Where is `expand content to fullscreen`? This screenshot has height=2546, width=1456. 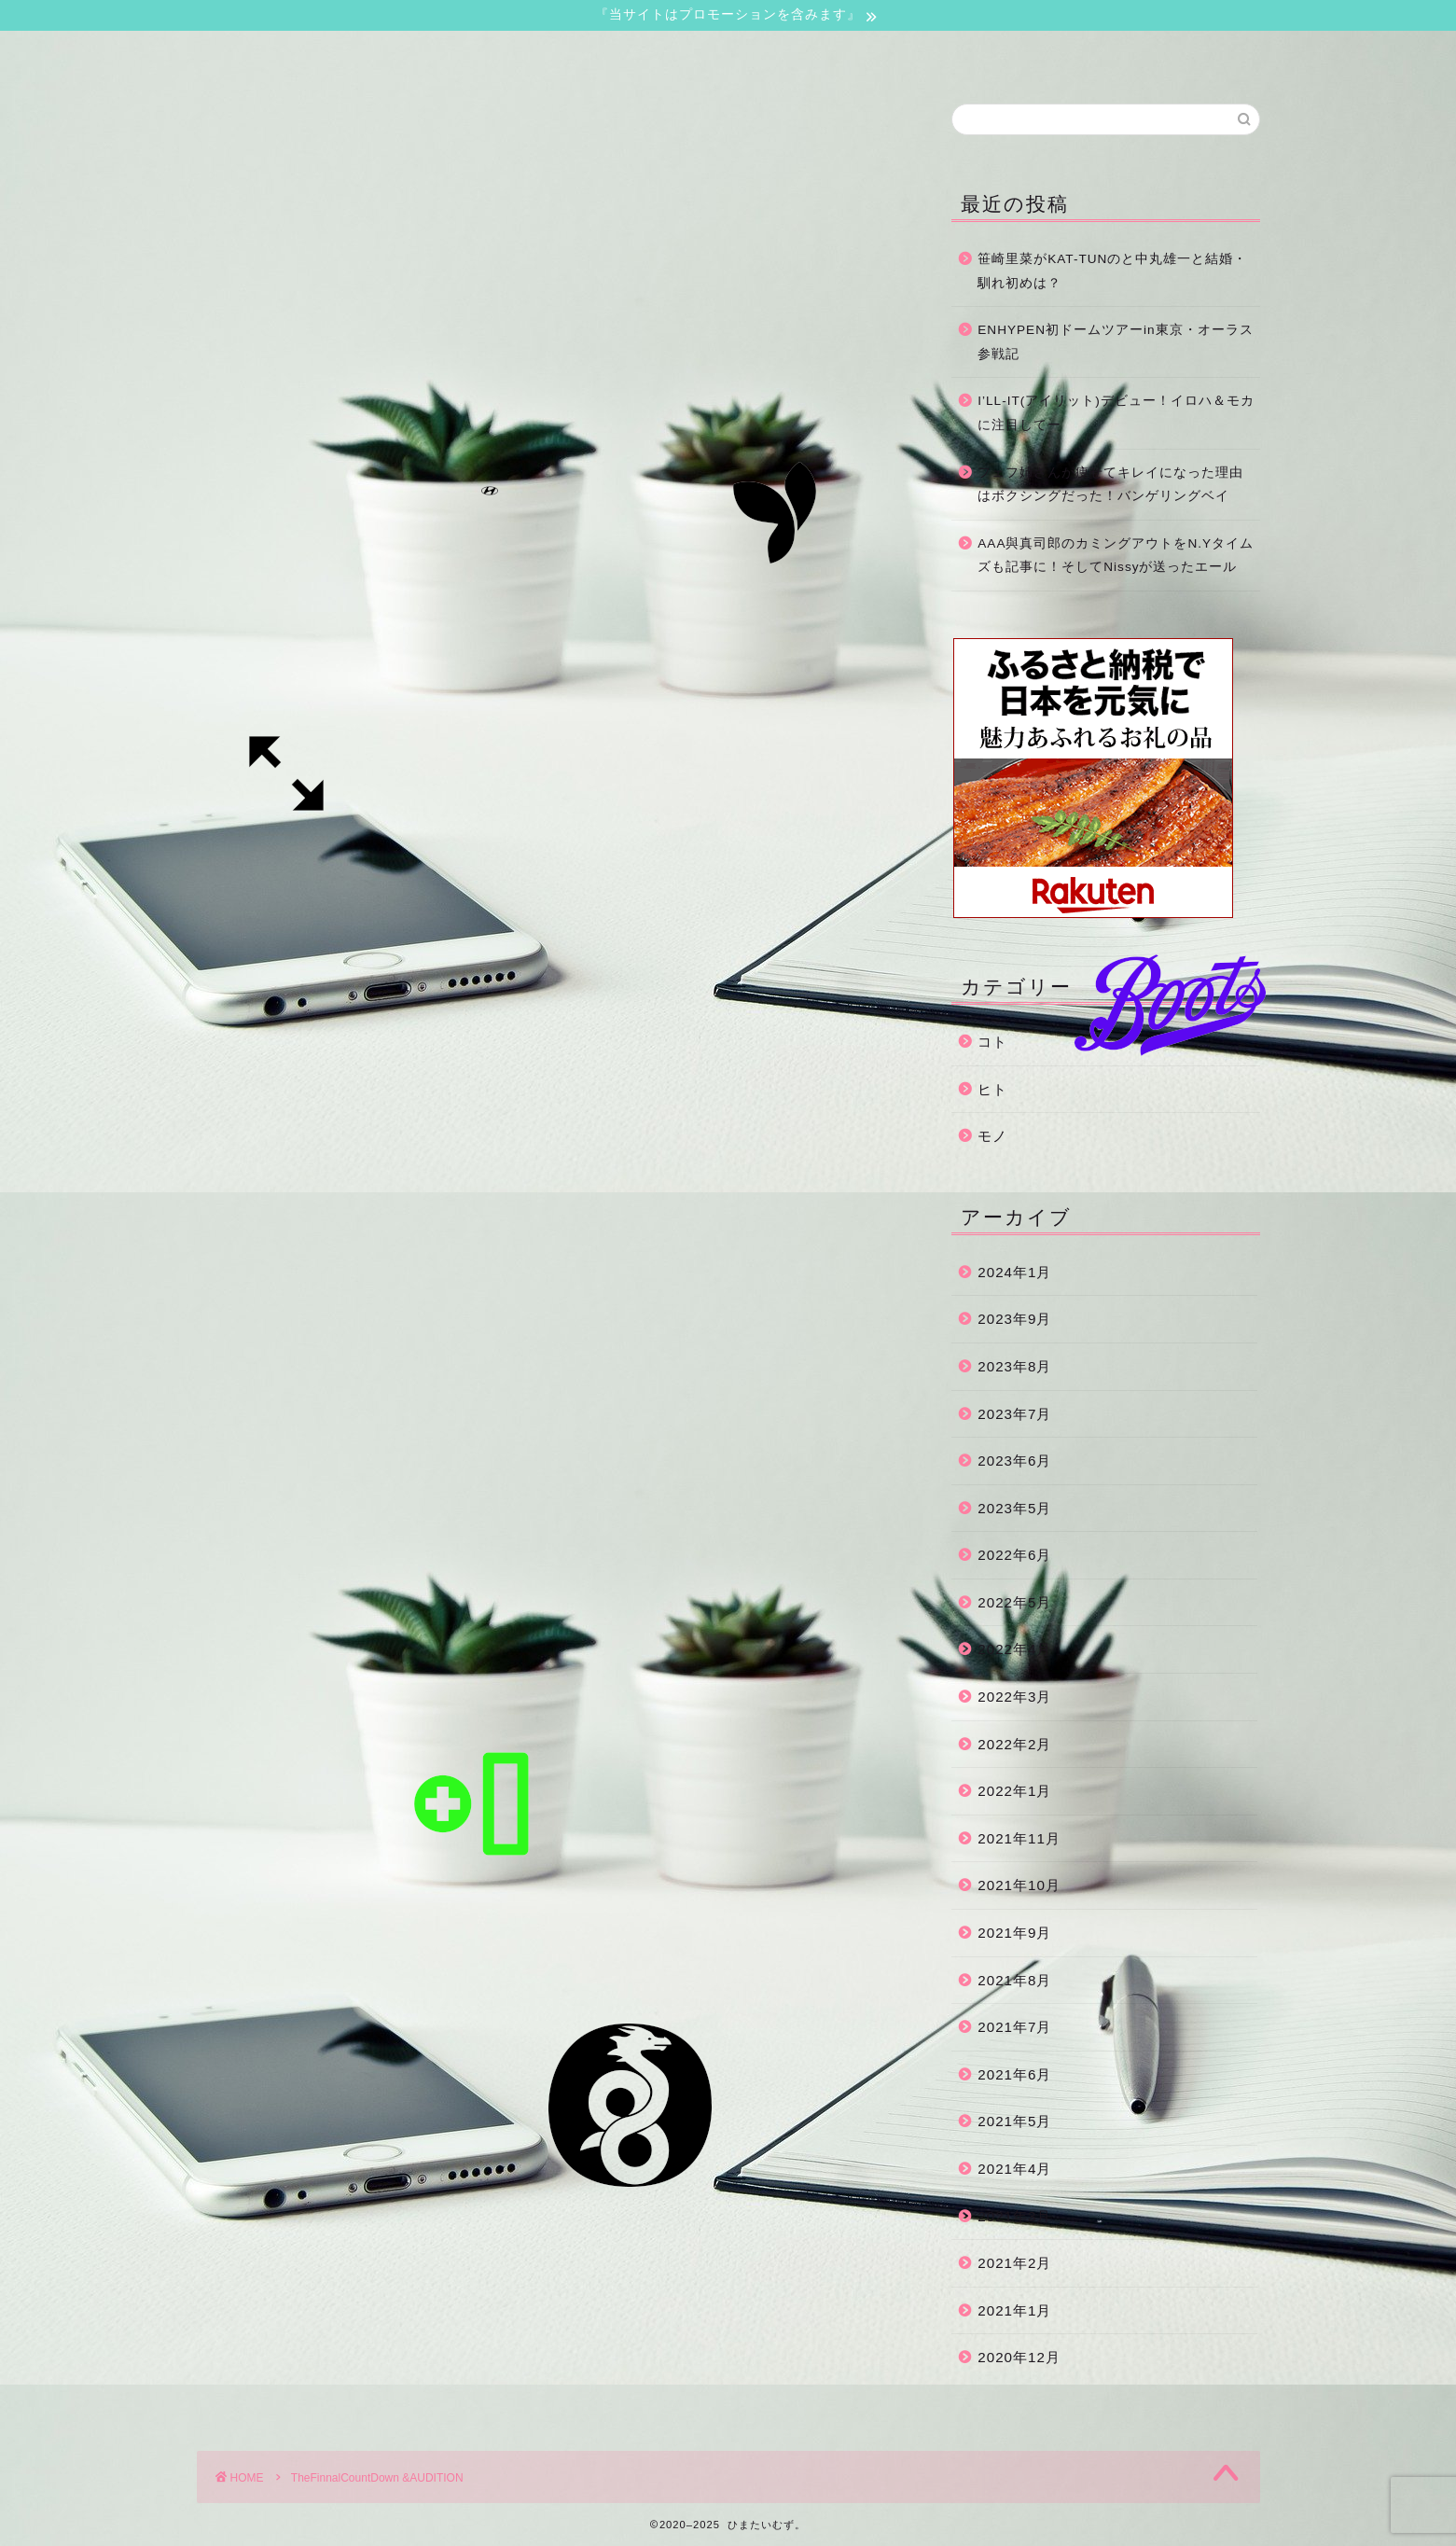
expand content to fullscreen is located at coordinates (286, 773).